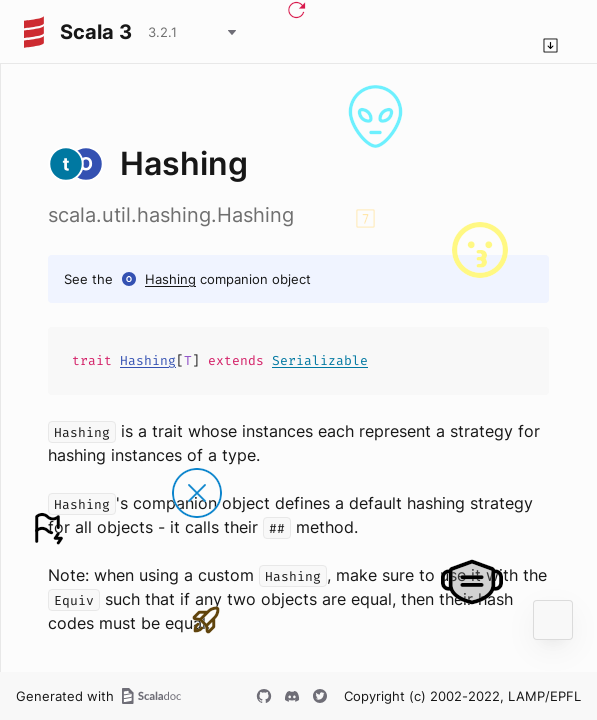  Describe the element at coordinates (297, 10) in the screenshot. I see `reload or refresh the current page` at that location.